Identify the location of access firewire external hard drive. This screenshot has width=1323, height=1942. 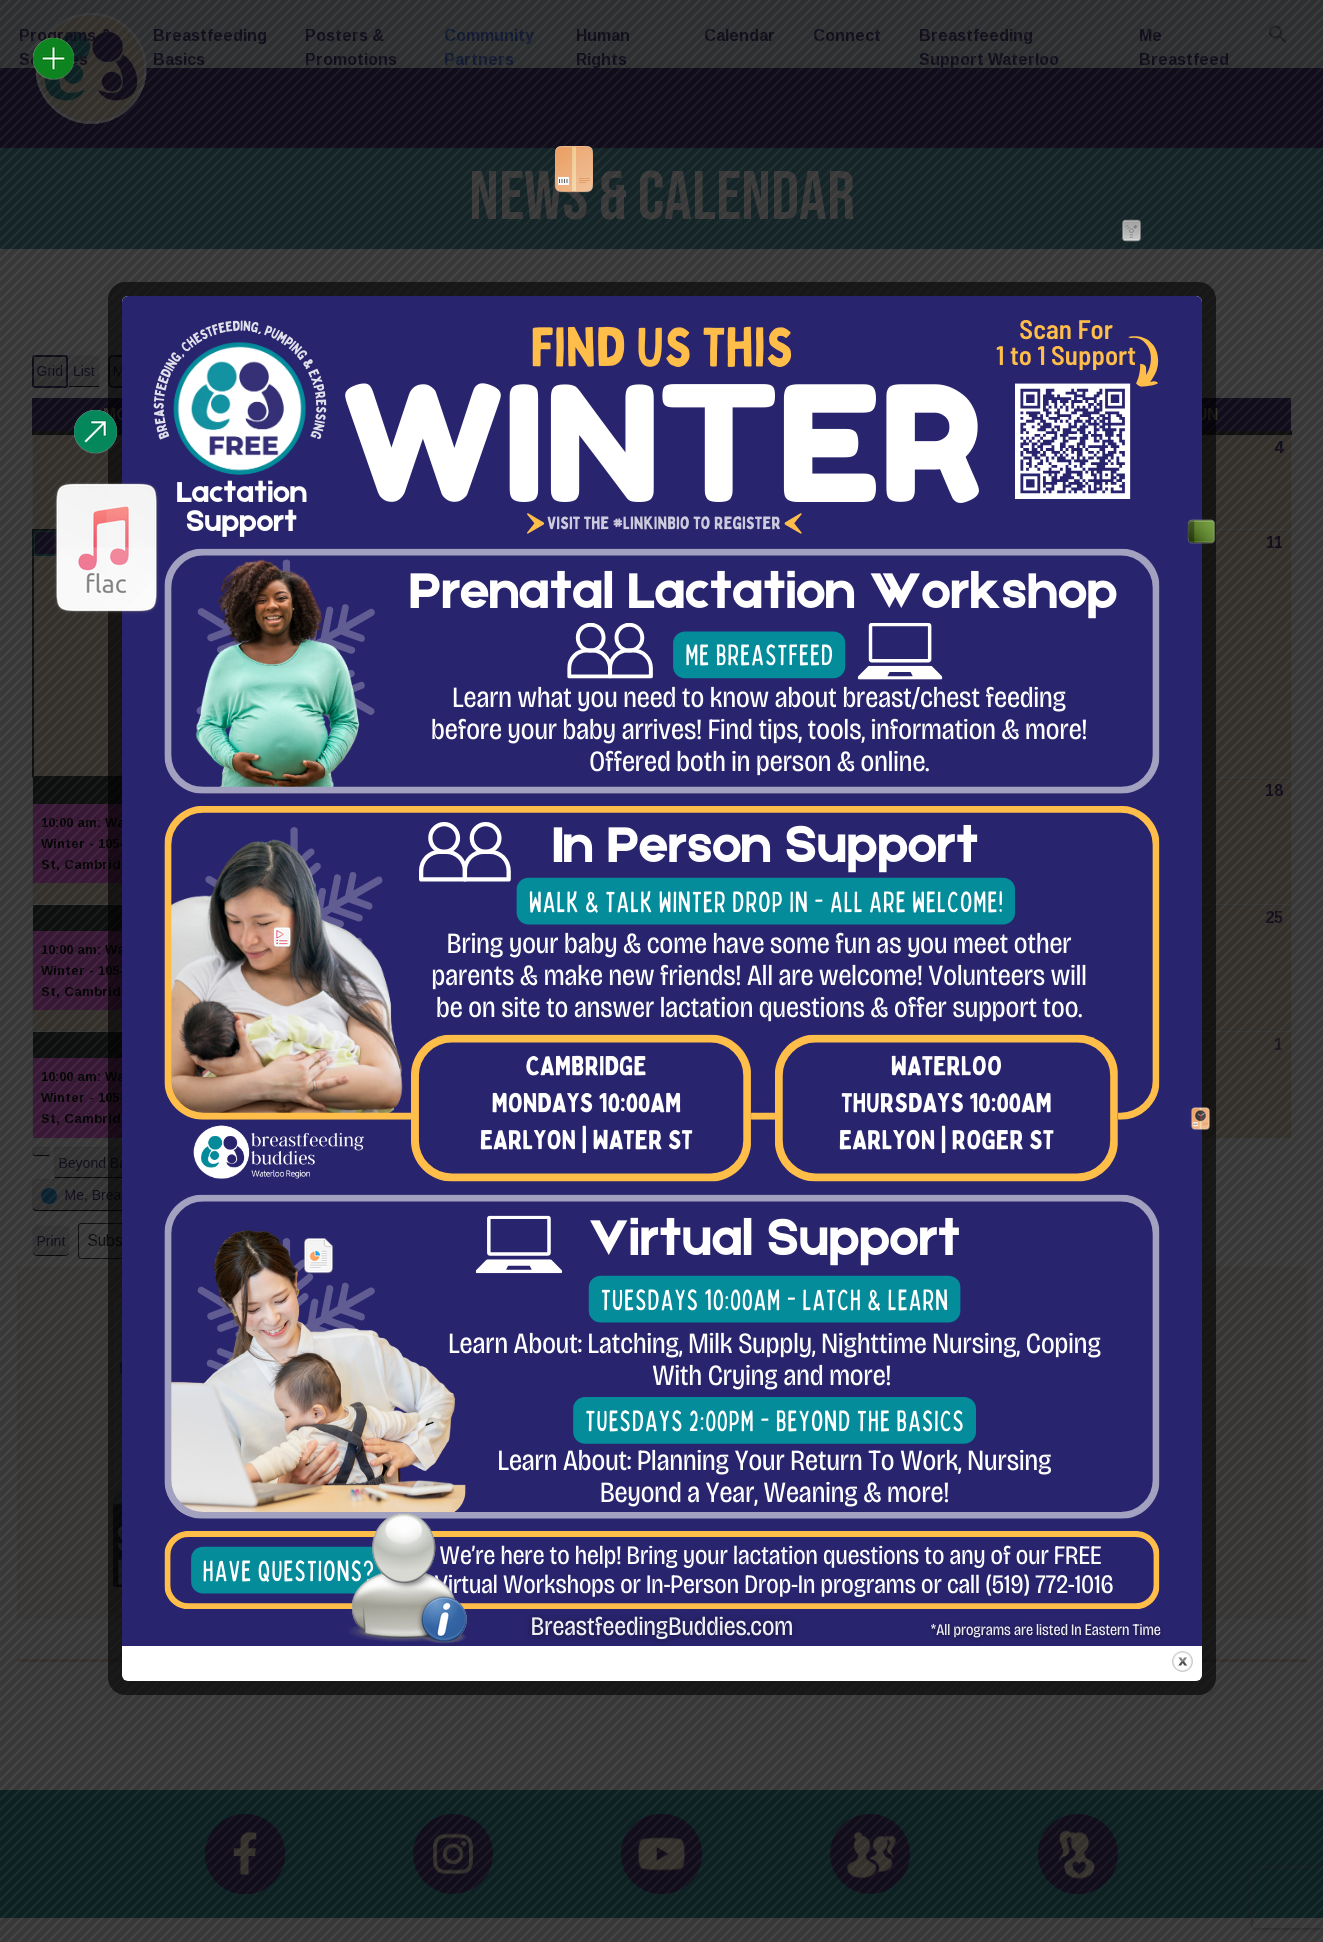
(1131, 230).